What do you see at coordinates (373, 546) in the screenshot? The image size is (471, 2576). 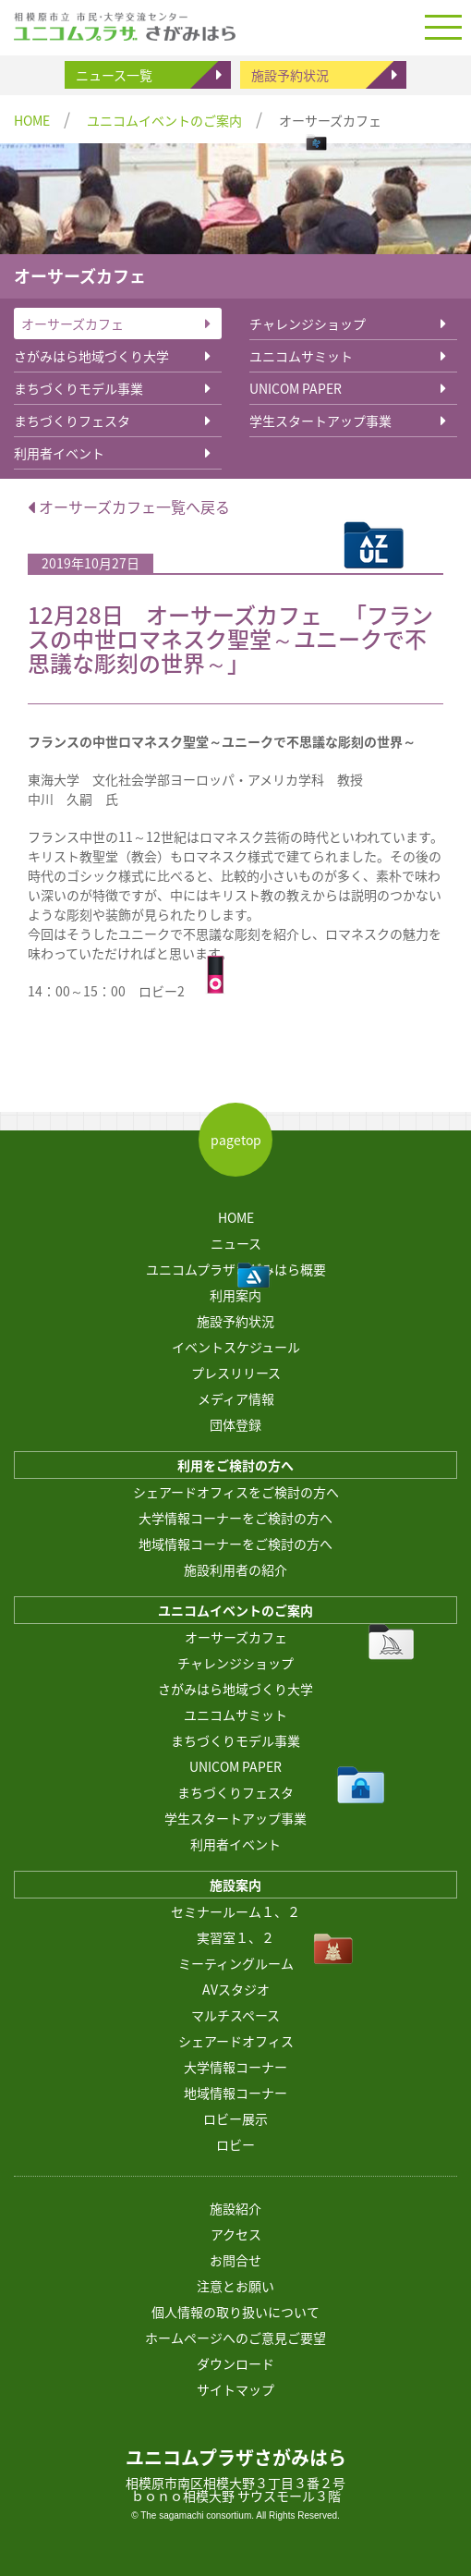 I see `open the azul folder` at bounding box center [373, 546].